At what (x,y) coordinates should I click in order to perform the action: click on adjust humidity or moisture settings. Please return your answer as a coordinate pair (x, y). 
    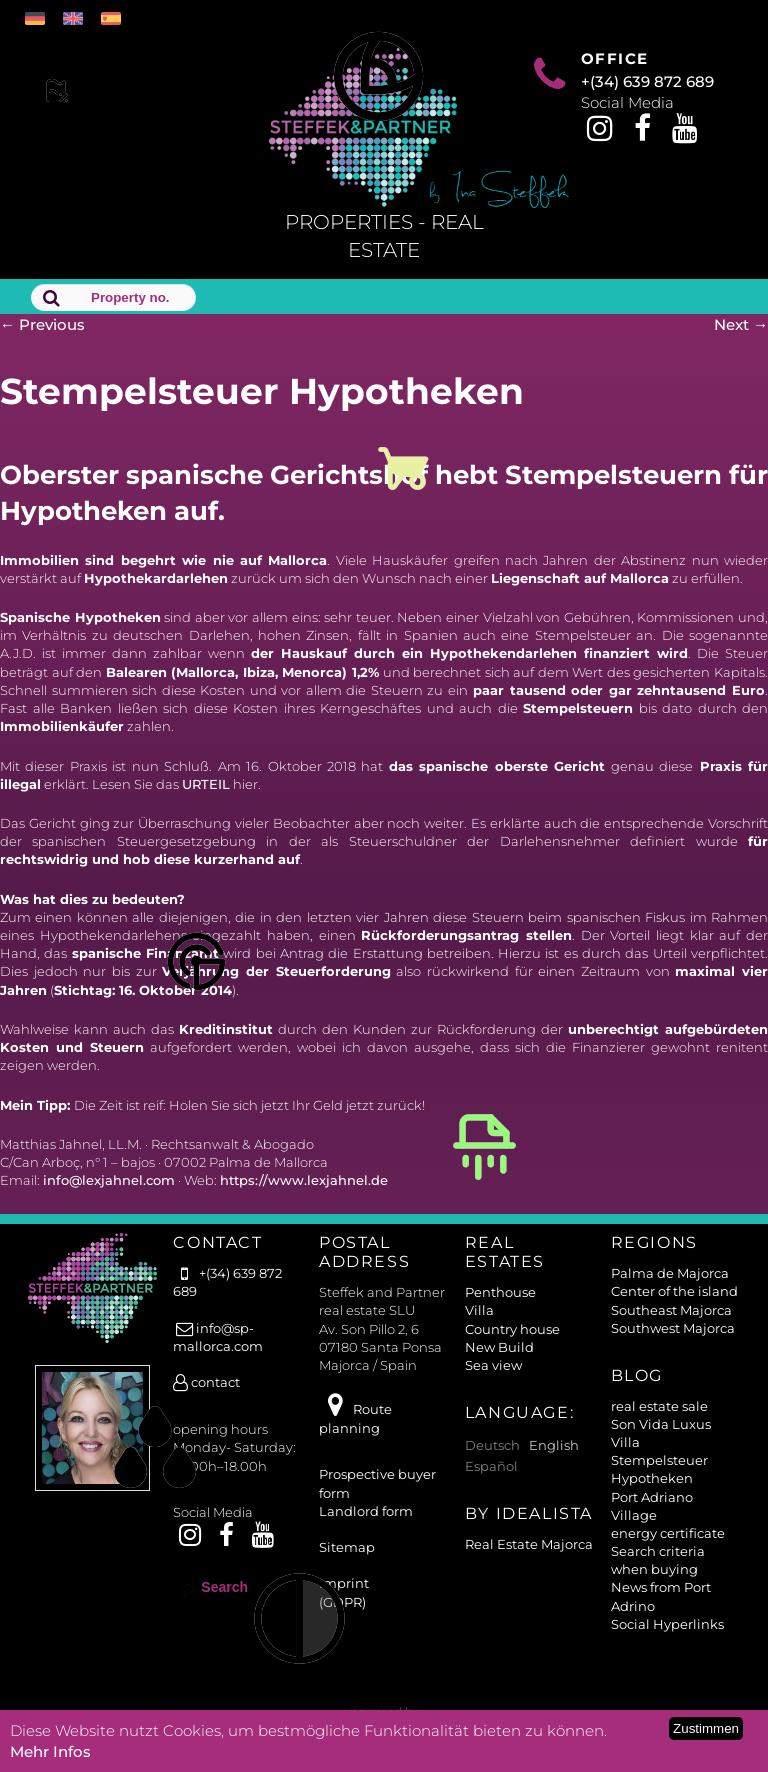
    Looking at the image, I should click on (155, 1447).